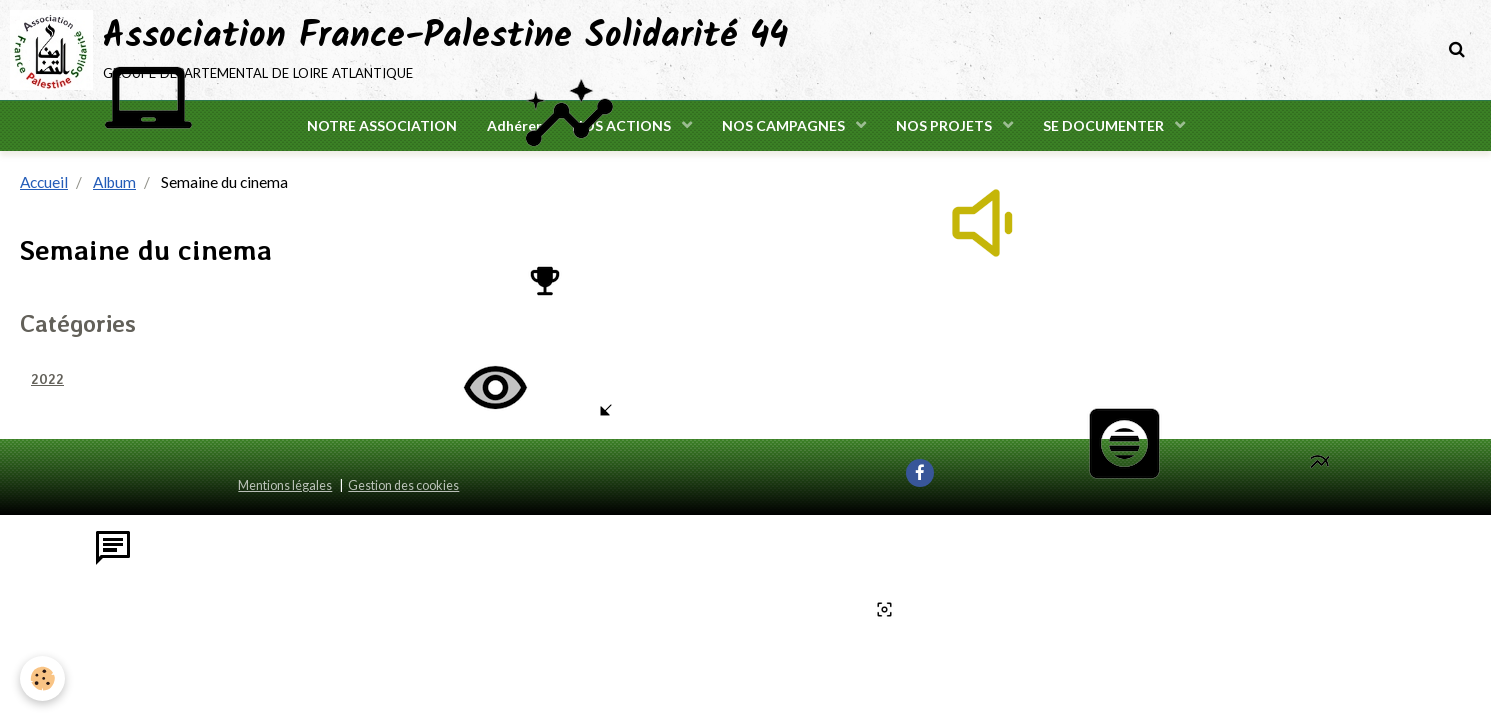  Describe the element at coordinates (148, 99) in the screenshot. I see `access chromebook or laptop settings` at that location.